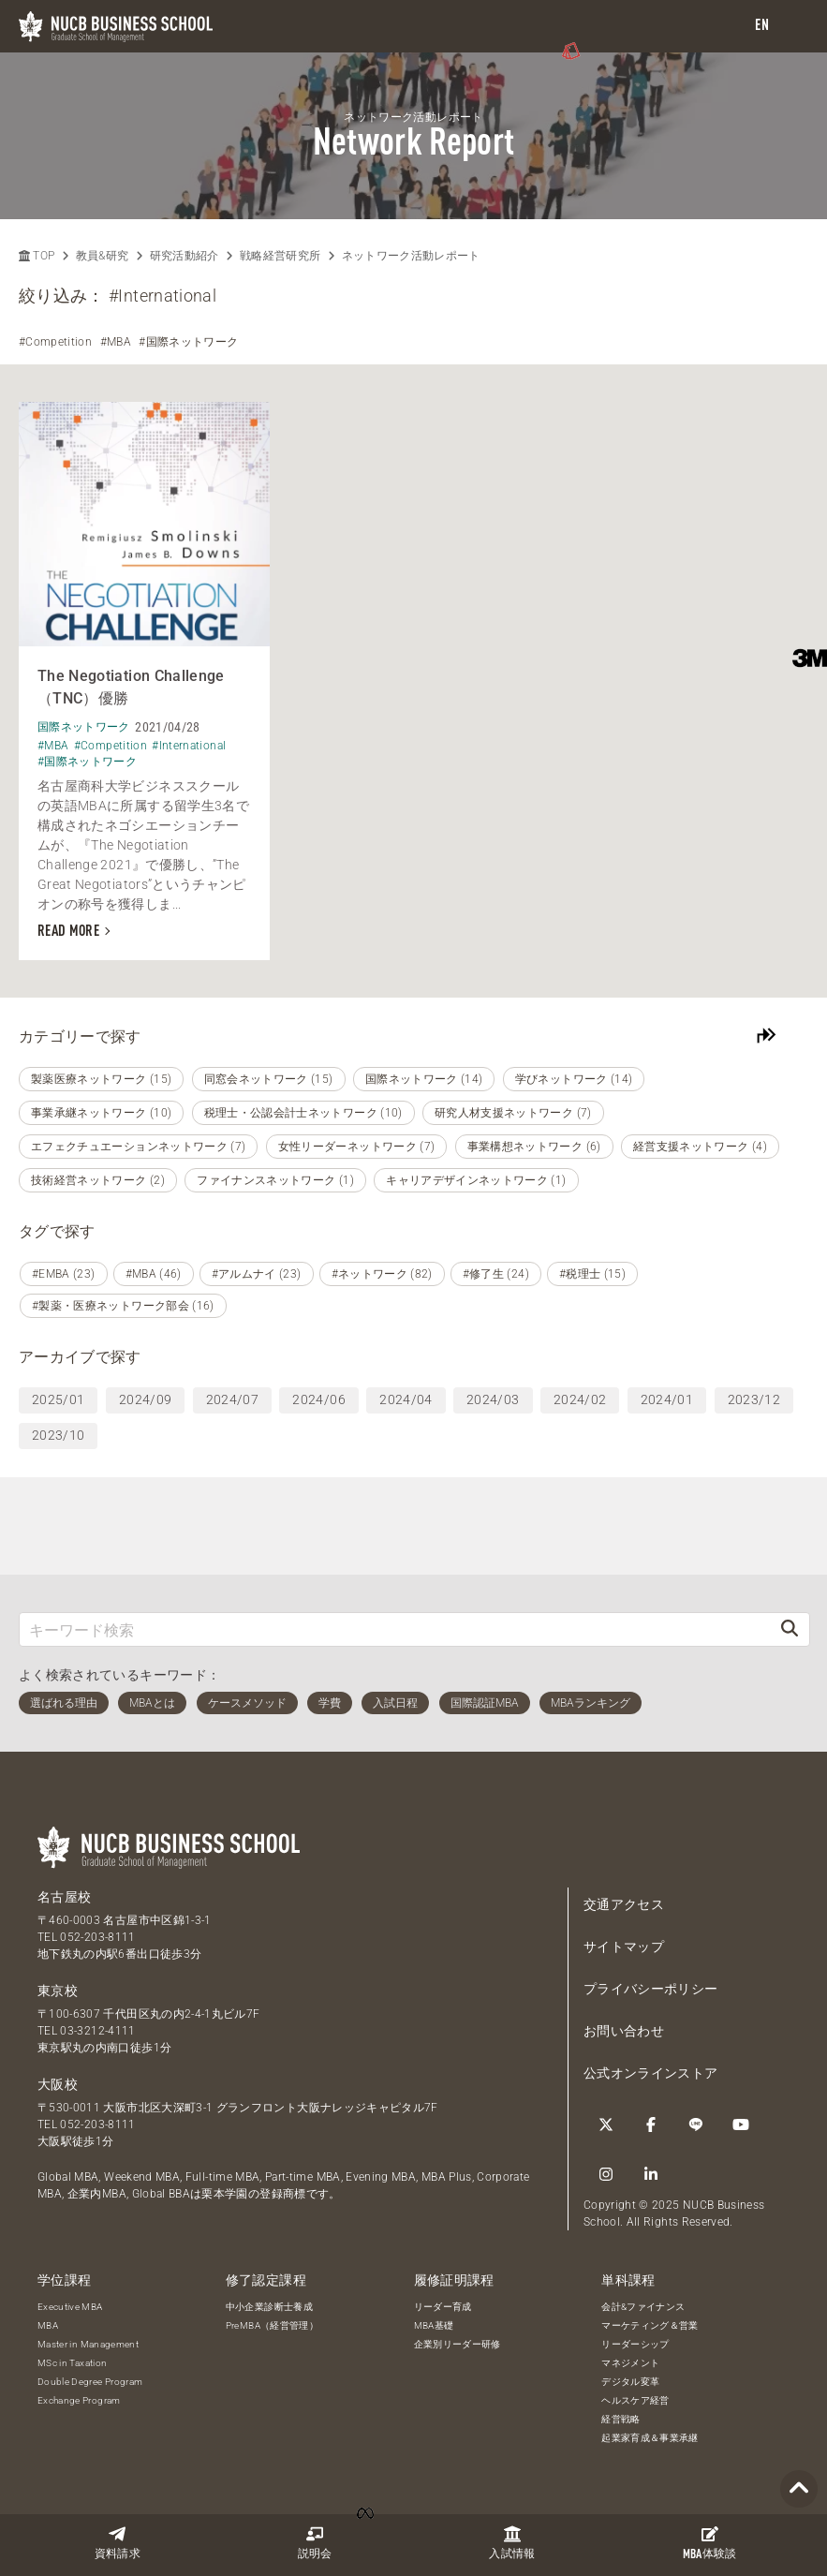 Image resolution: width=827 pixels, height=2576 pixels. I want to click on Meta company logo, so click(365, 2513).